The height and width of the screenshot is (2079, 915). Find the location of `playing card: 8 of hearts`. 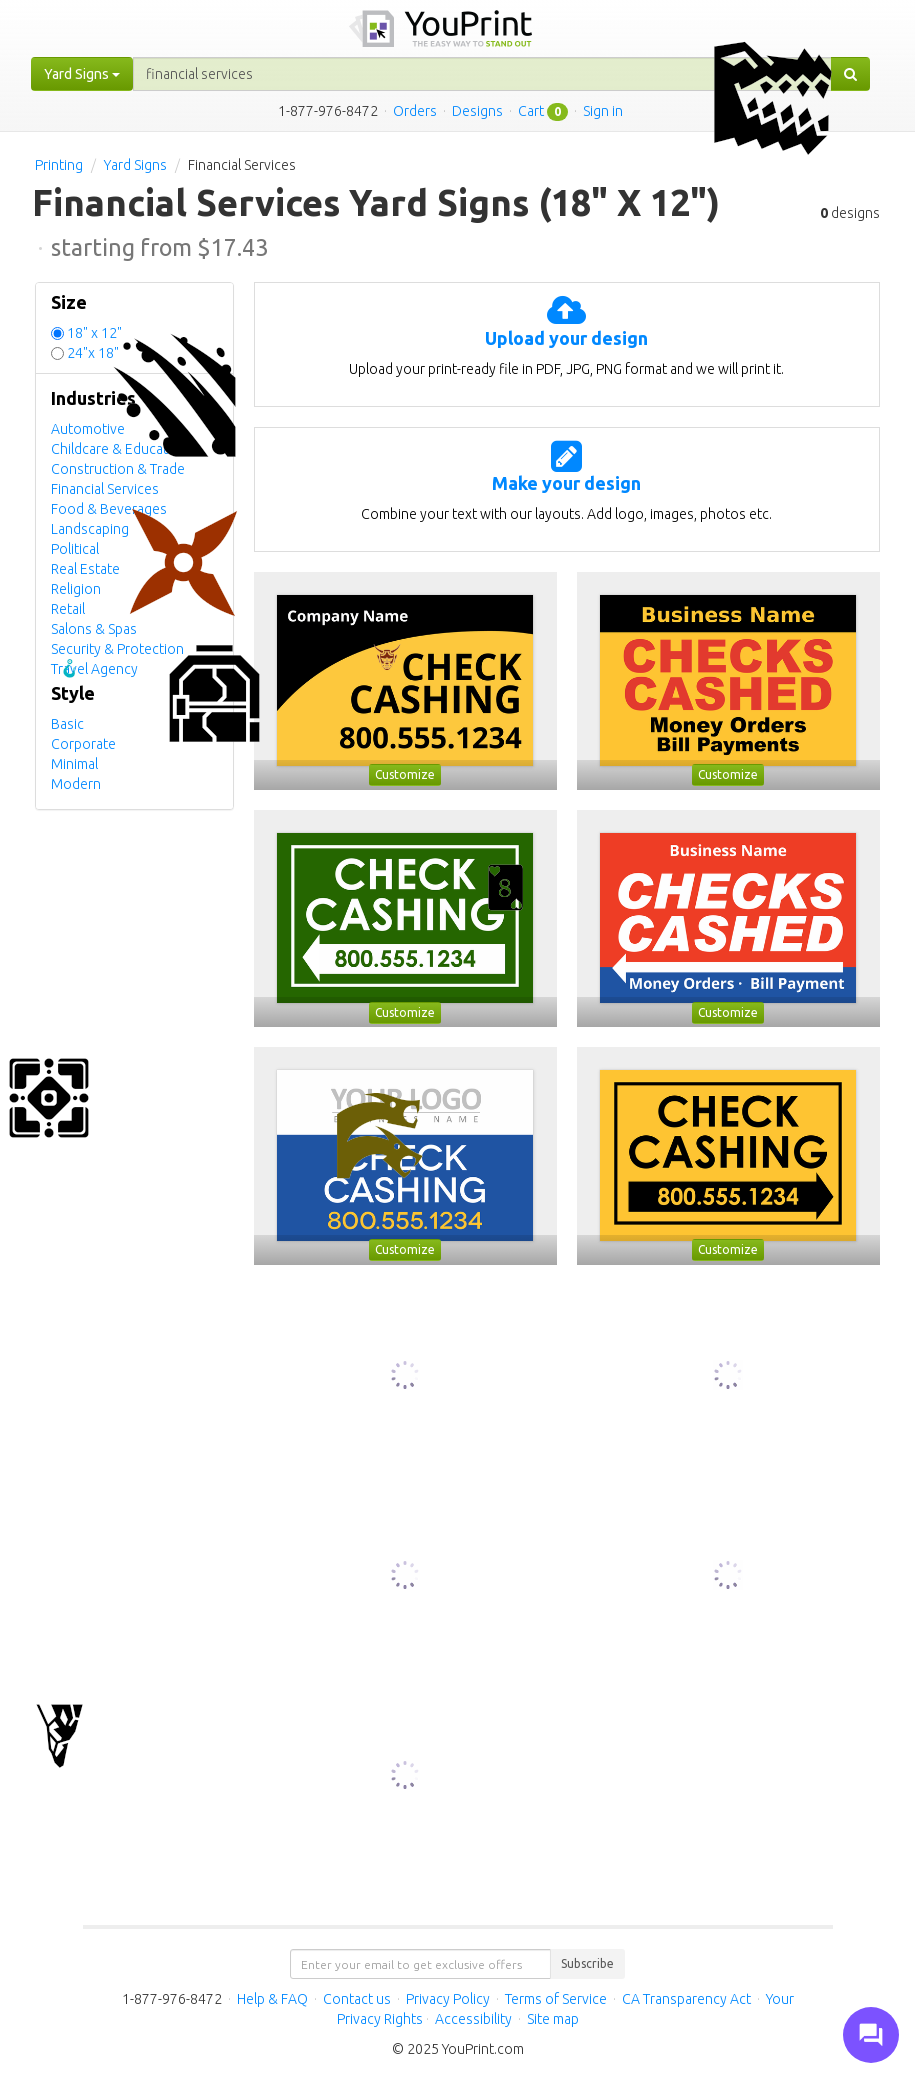

playing card: 8 of hearts is located at coordinates (505, 887).